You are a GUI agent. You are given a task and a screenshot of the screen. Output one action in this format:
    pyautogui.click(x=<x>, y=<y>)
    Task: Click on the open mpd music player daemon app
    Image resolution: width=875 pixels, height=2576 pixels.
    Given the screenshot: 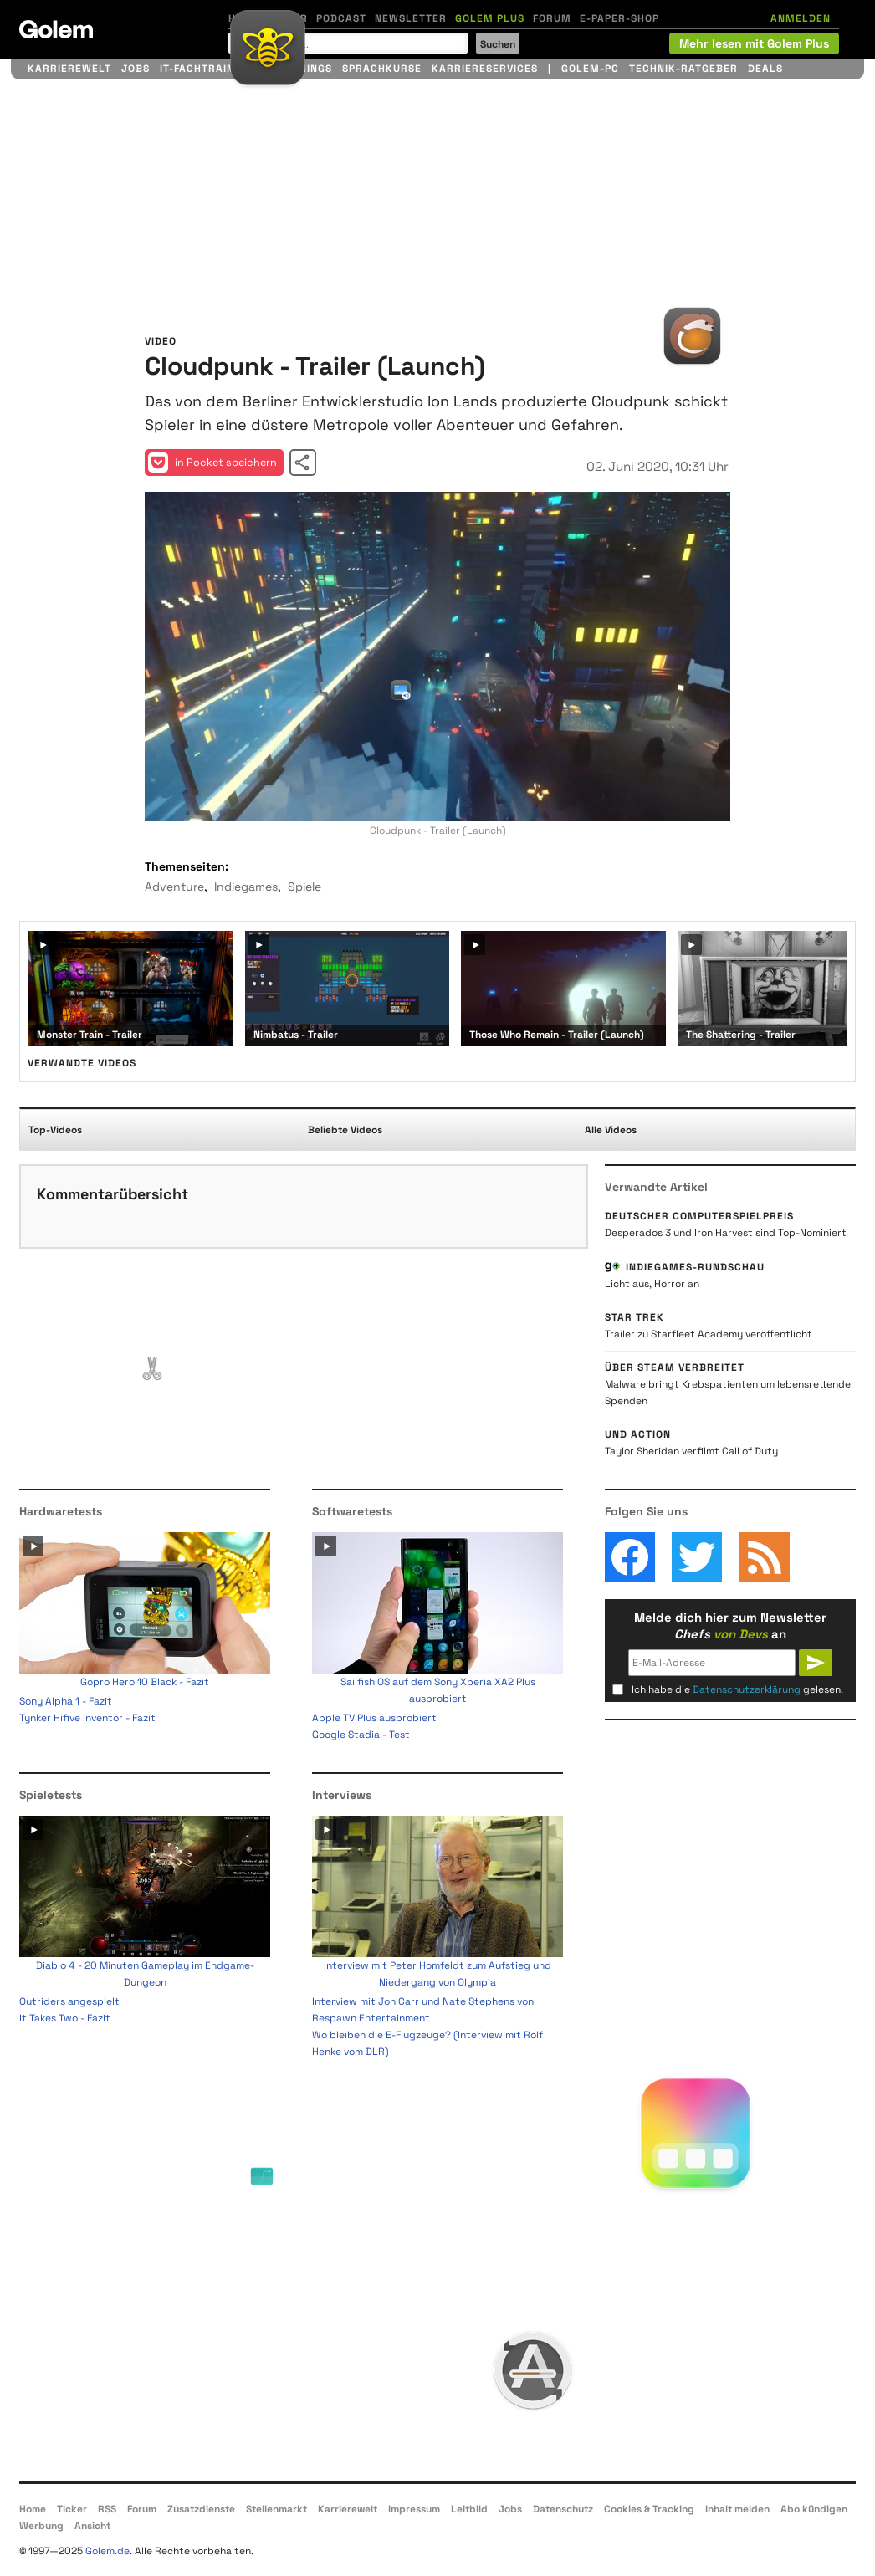 What is the action you would take?
    pyautogui.click(x=401, y=690)
    